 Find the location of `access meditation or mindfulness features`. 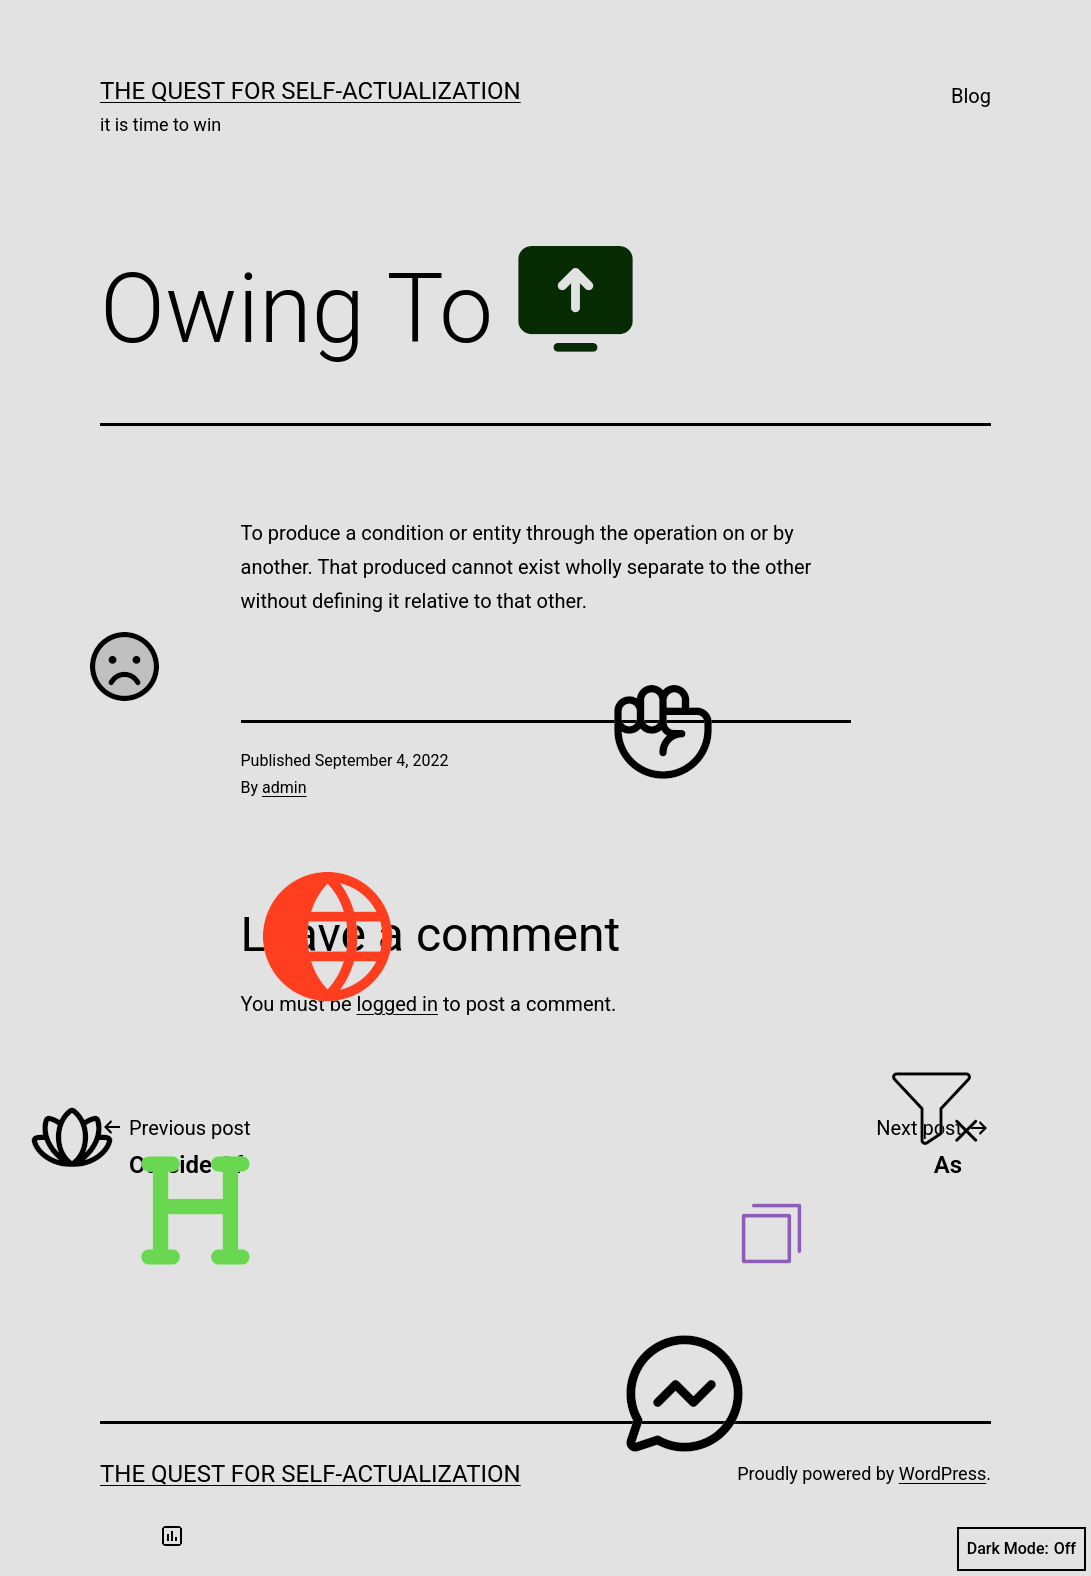

access meditation or mindfulness features is located at coordinates (72, 1140).